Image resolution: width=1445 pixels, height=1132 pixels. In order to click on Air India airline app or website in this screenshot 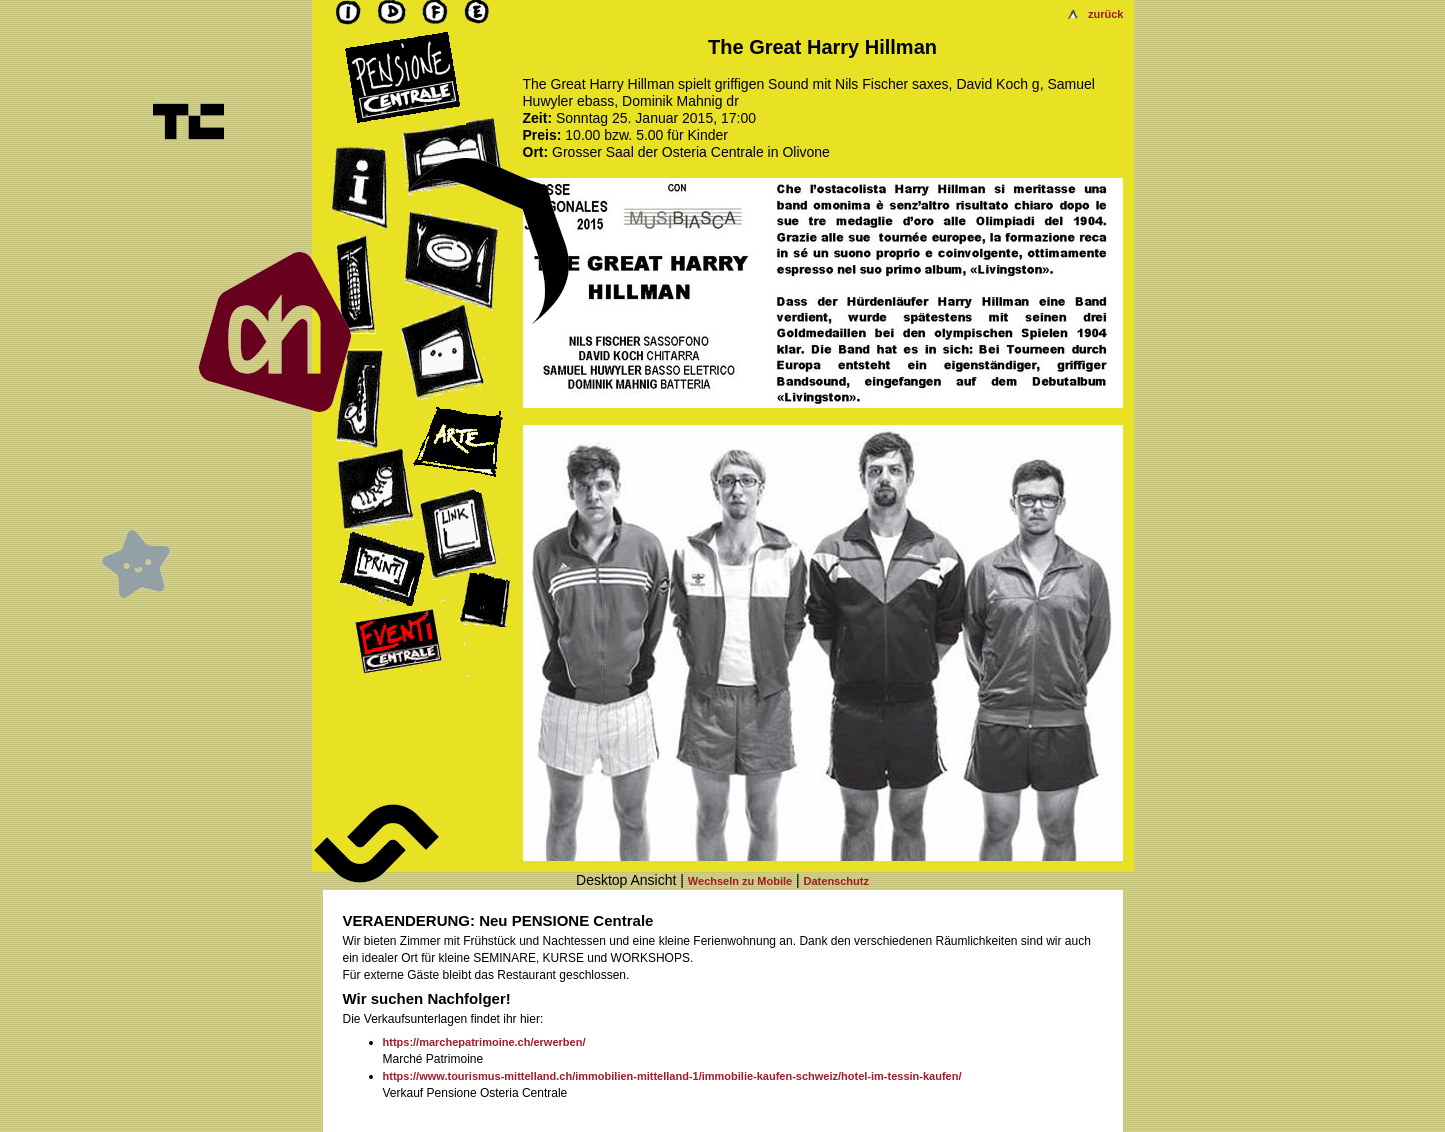, I will do `click(489, 241)`.